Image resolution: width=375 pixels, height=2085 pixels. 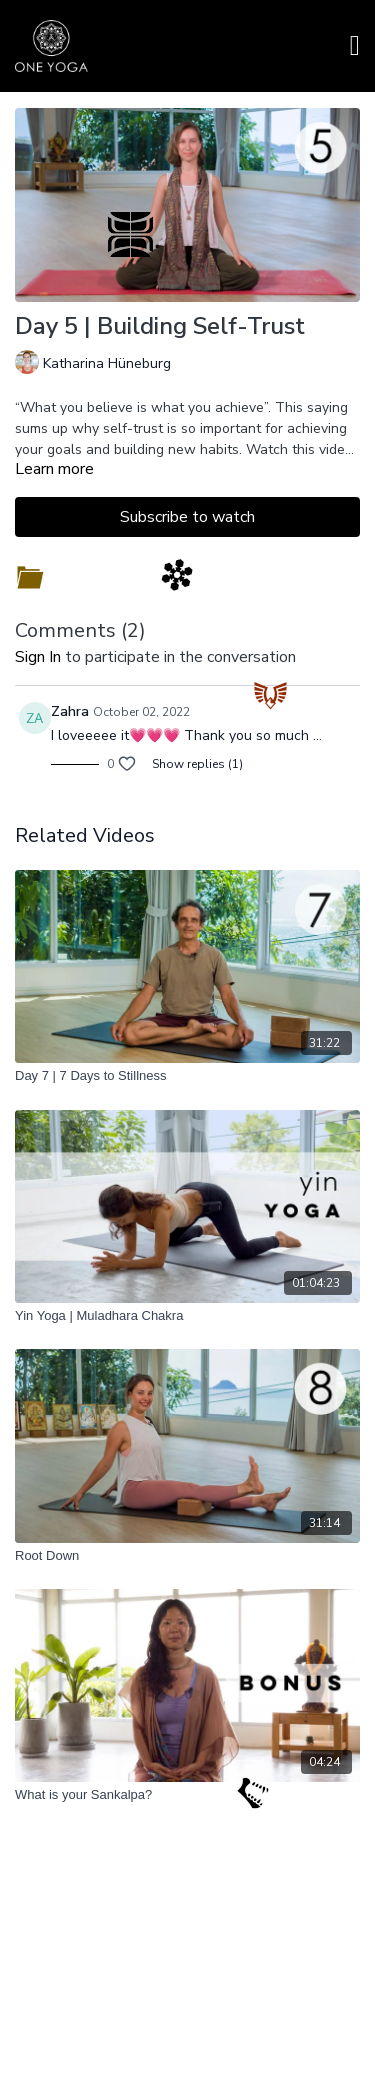 What do you see at coordinates (177, 575) in the screenshot?
I see `activate cooling or air conditioning mode` at bounding box center [177, 575].